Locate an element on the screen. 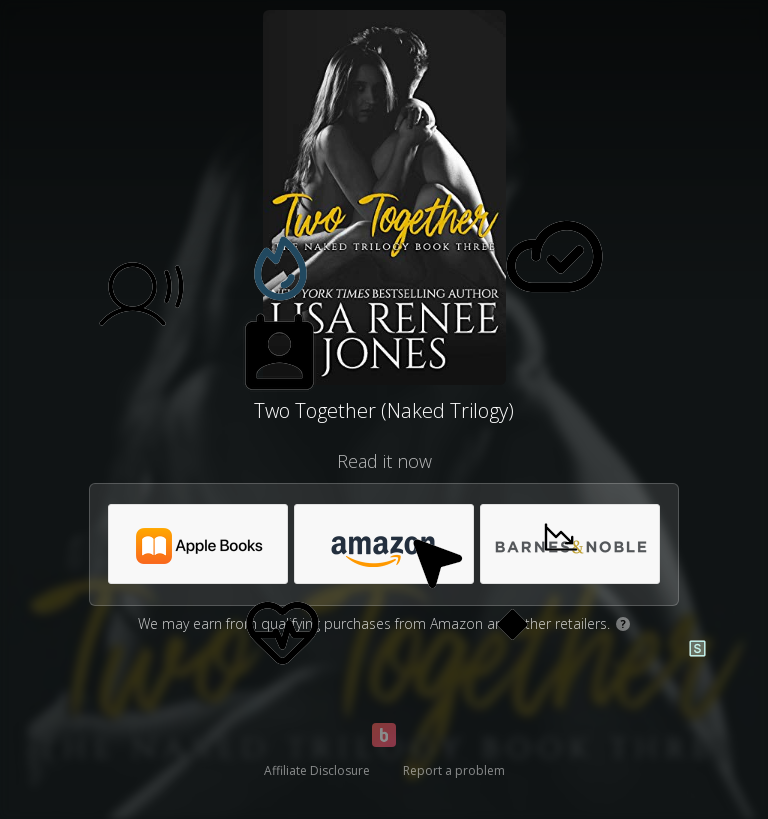  view contact's calendar or schedule is located at coordinates (279, 355).